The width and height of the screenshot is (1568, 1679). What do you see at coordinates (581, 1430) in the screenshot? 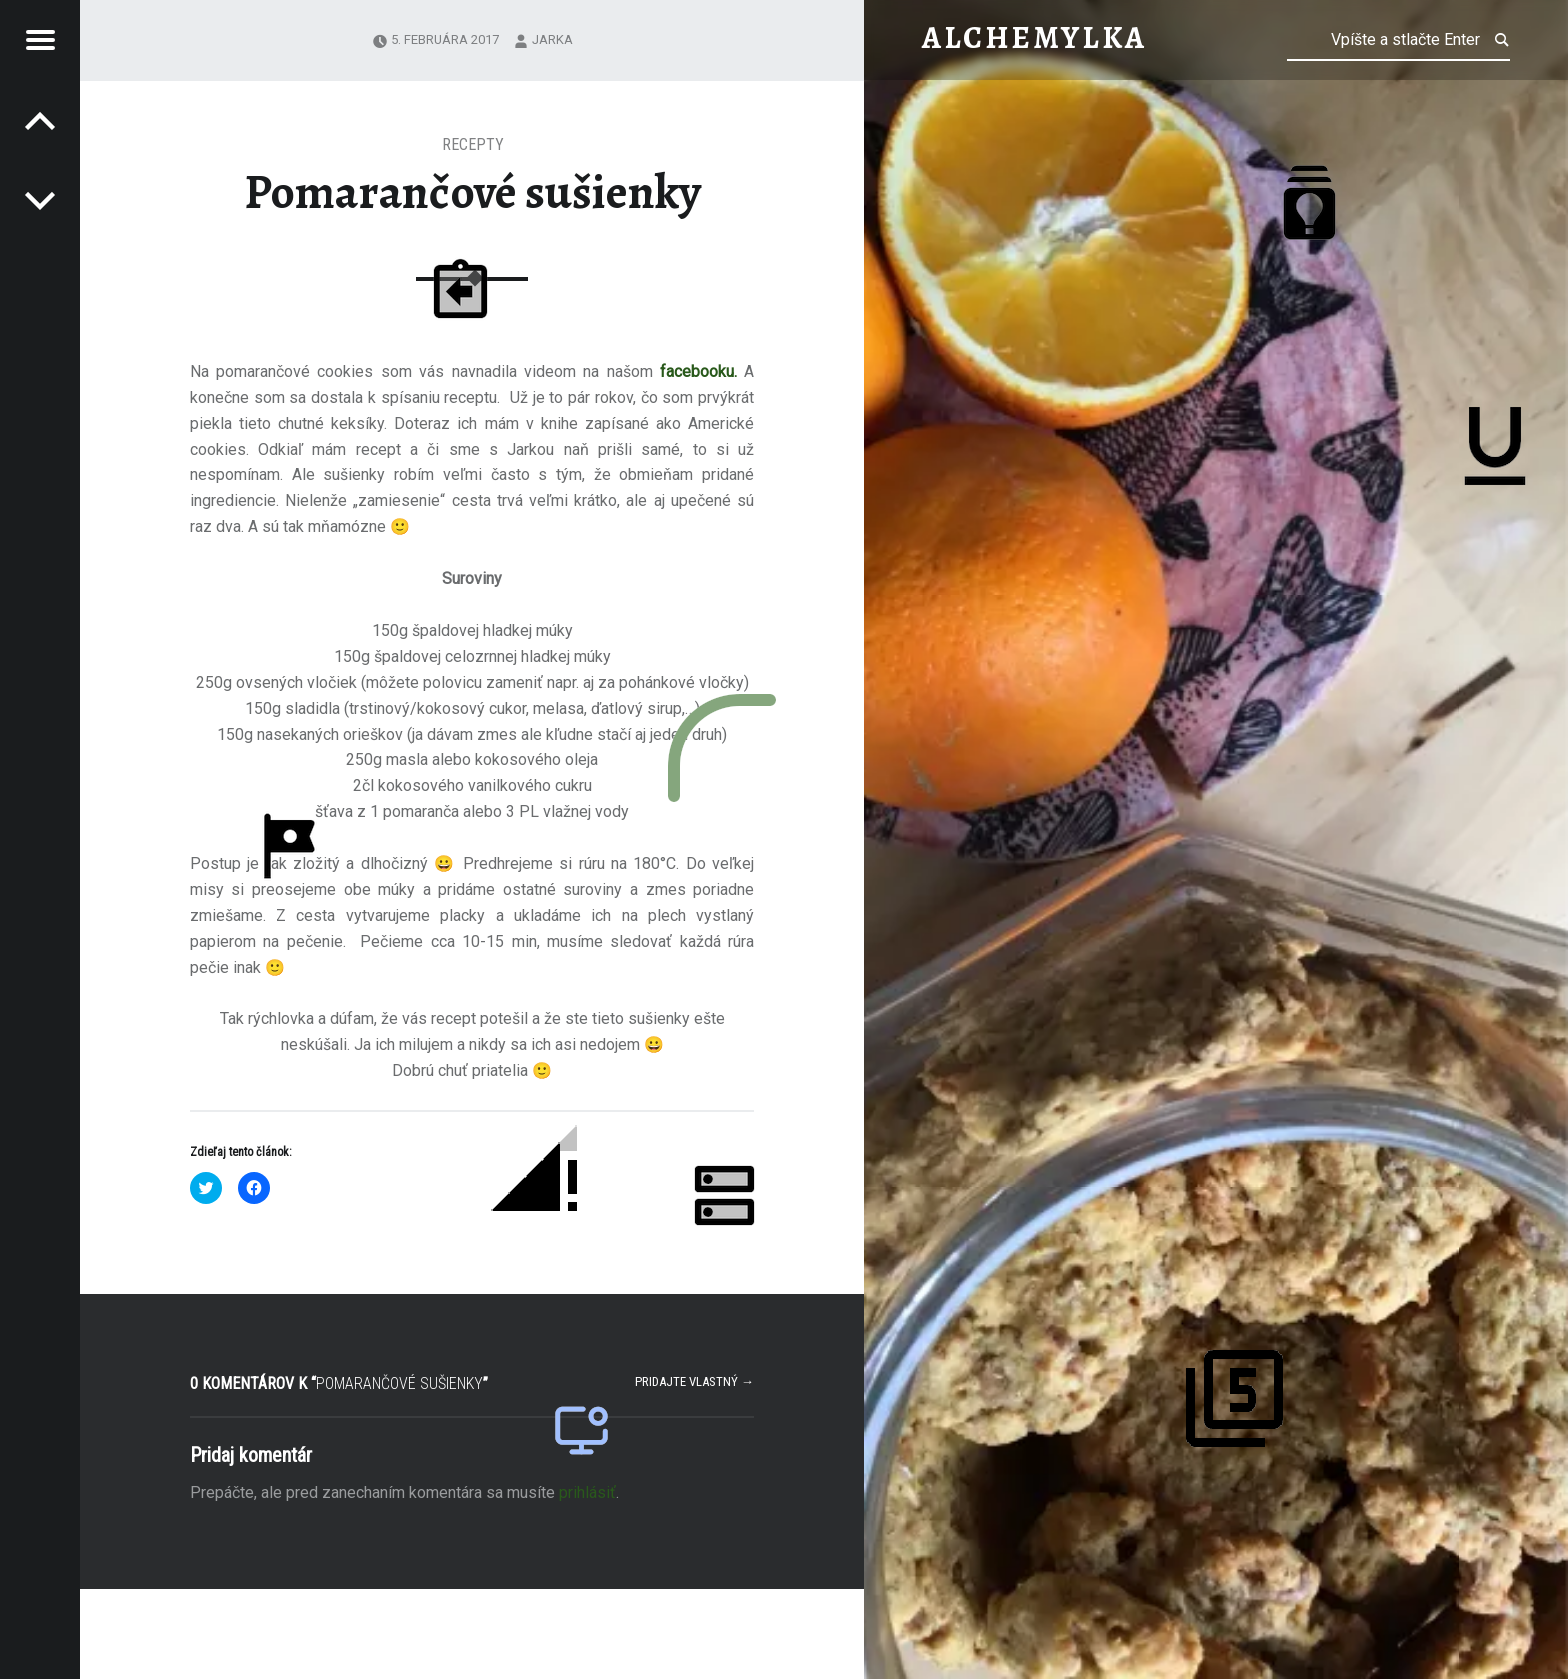
I see `indicates active screen recording or broadcast` at bounding box center [581, 1430].